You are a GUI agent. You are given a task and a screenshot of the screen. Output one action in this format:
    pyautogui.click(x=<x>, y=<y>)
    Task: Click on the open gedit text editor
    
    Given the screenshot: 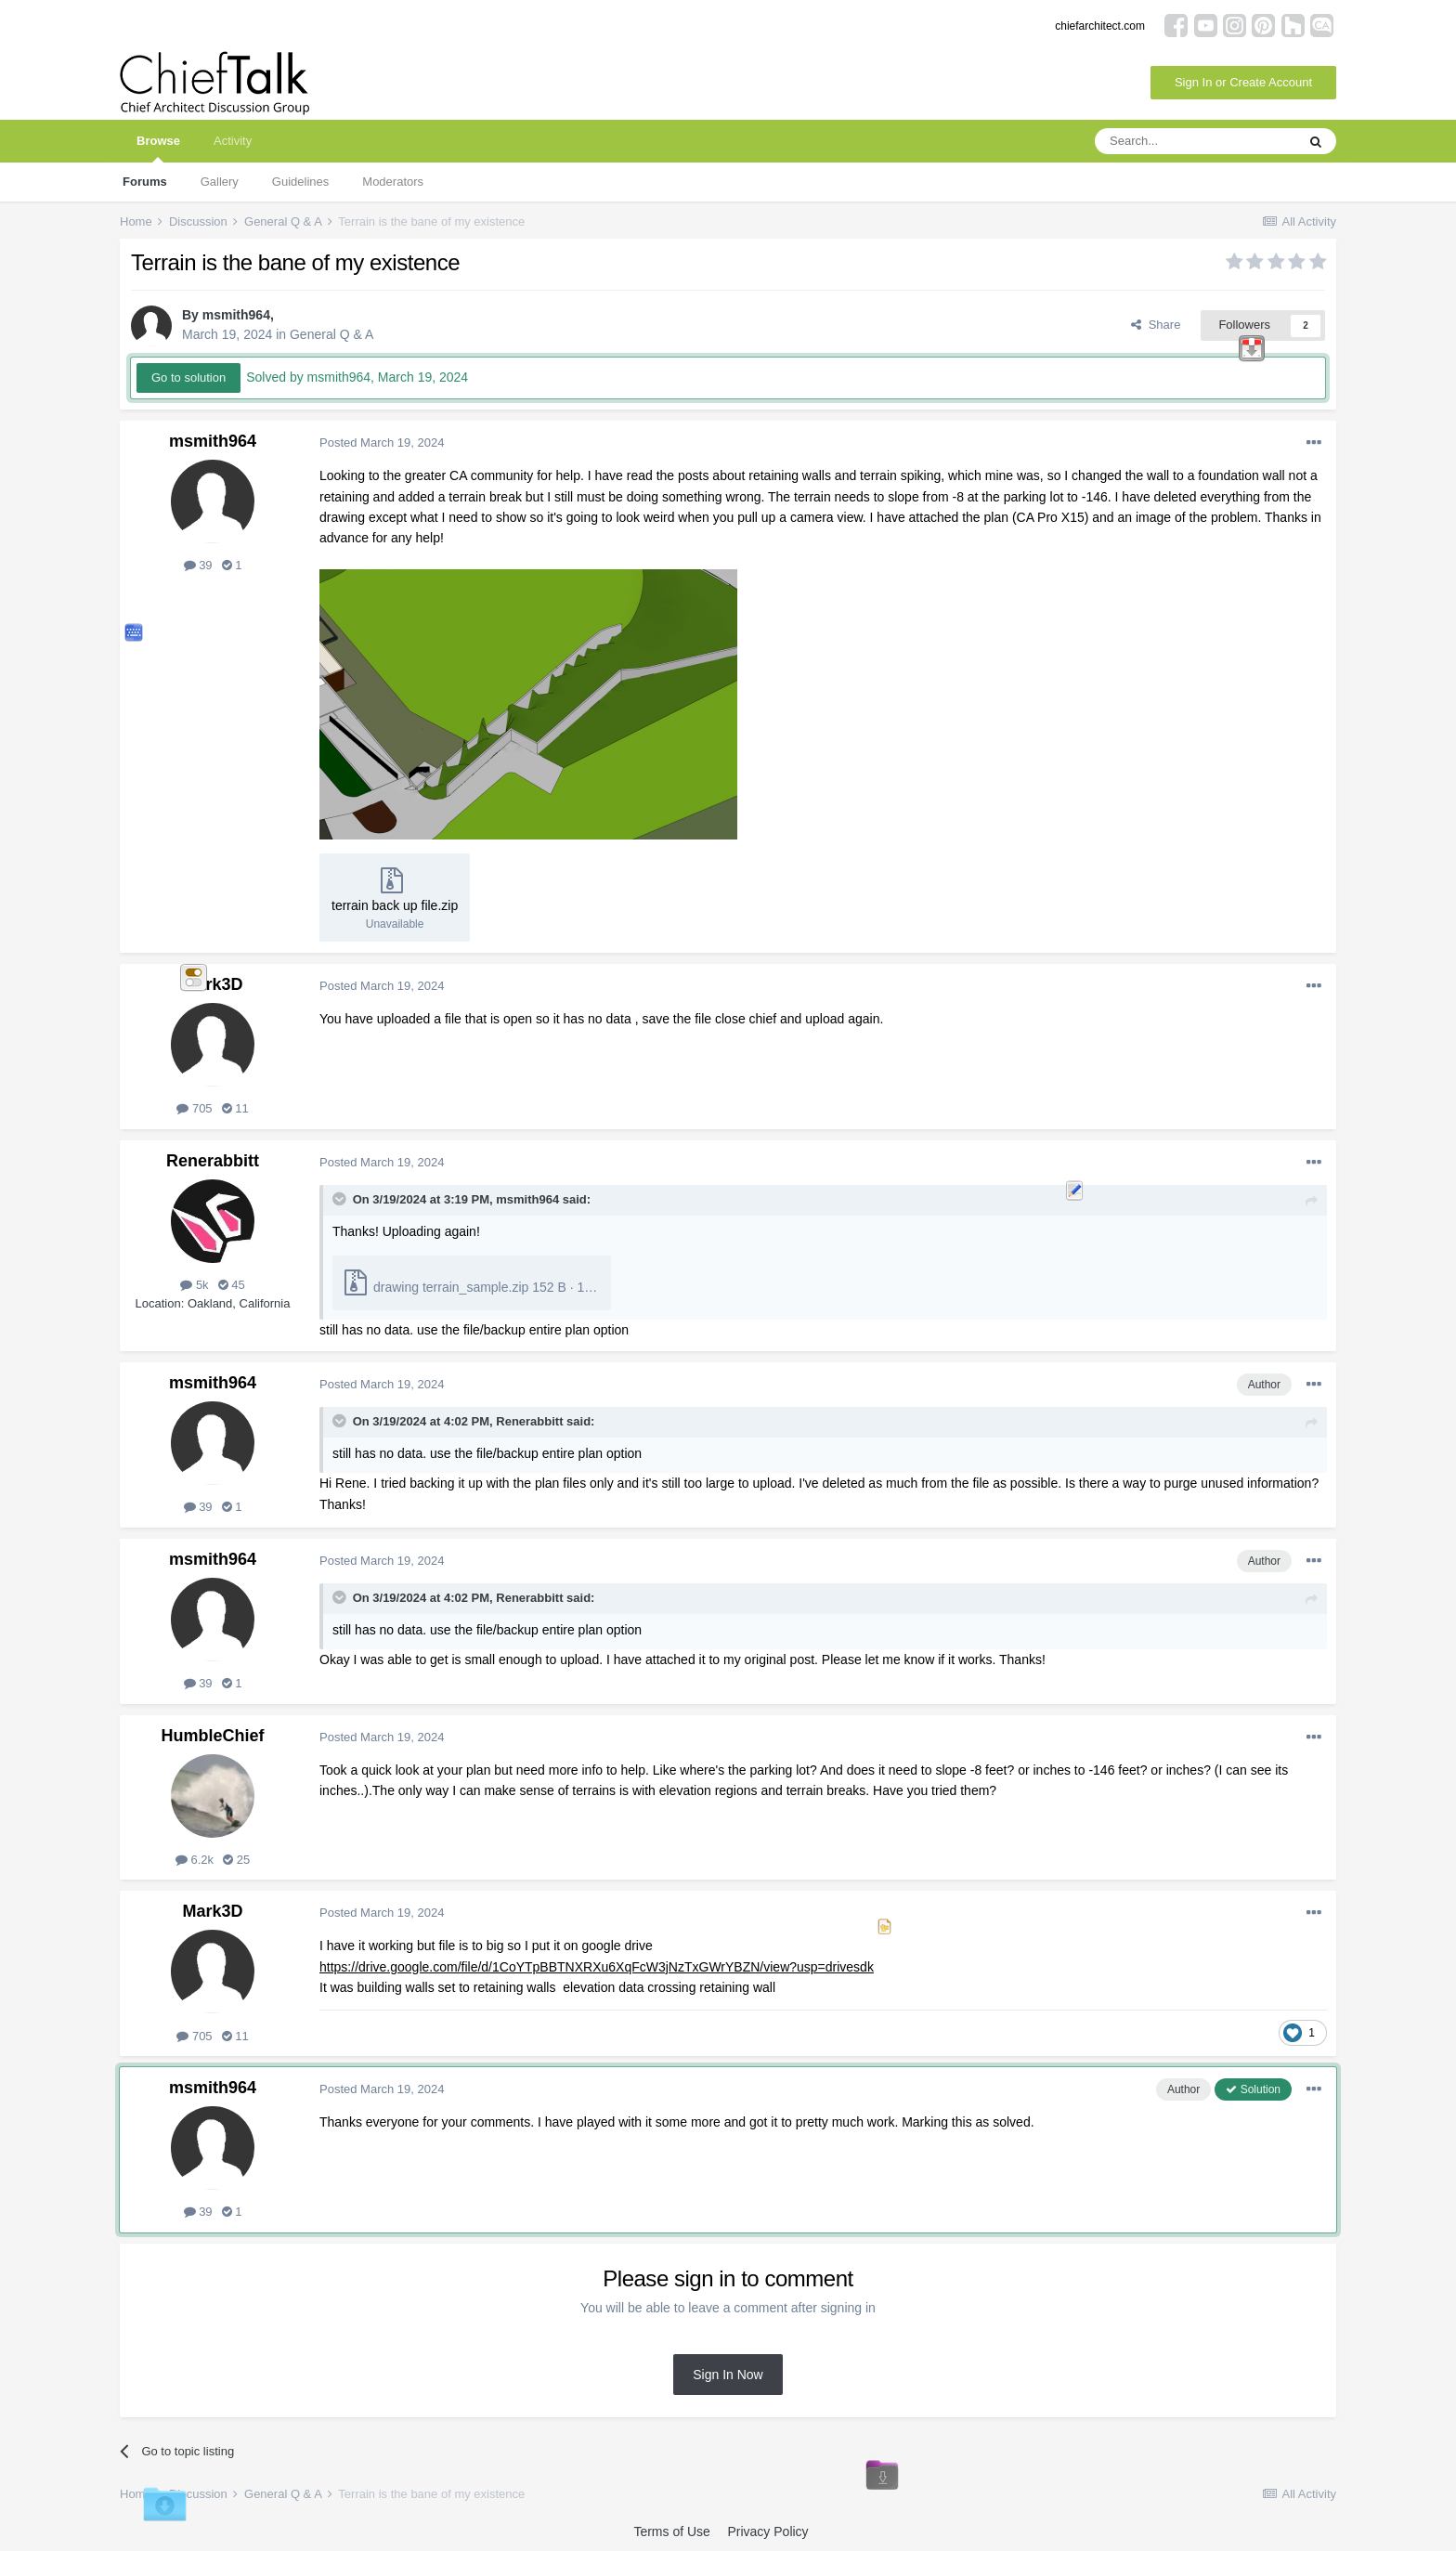 What is the action you would take?
    pyautogui.click(x=1074, y=1191)
    